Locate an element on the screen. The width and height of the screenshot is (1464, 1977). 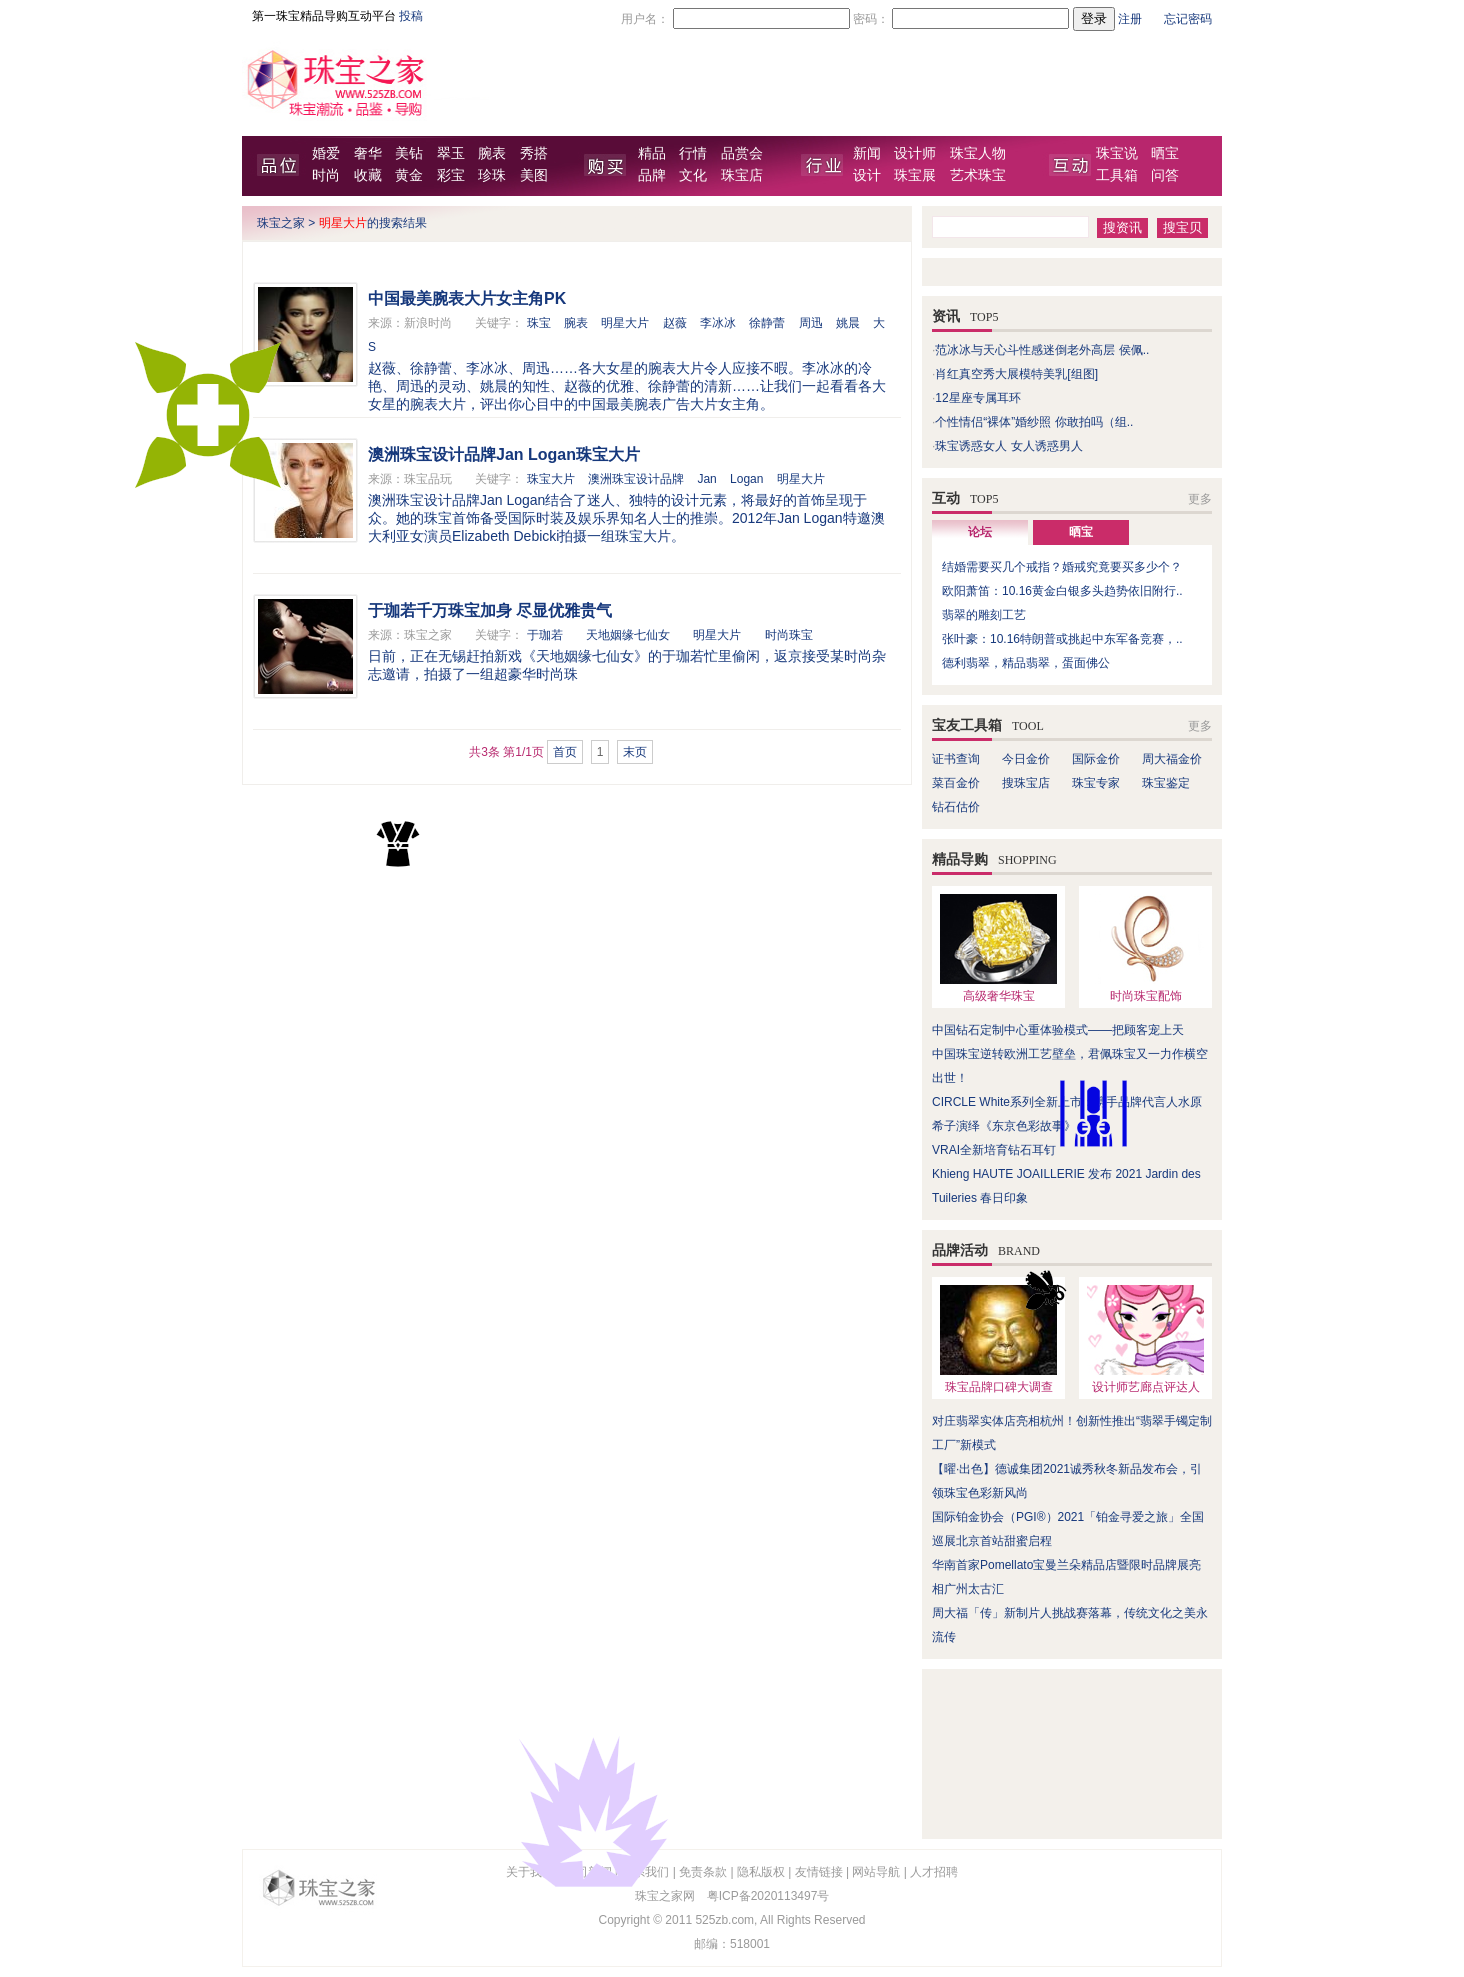
select ninja armor equipment is located at coordinates (398, 844).